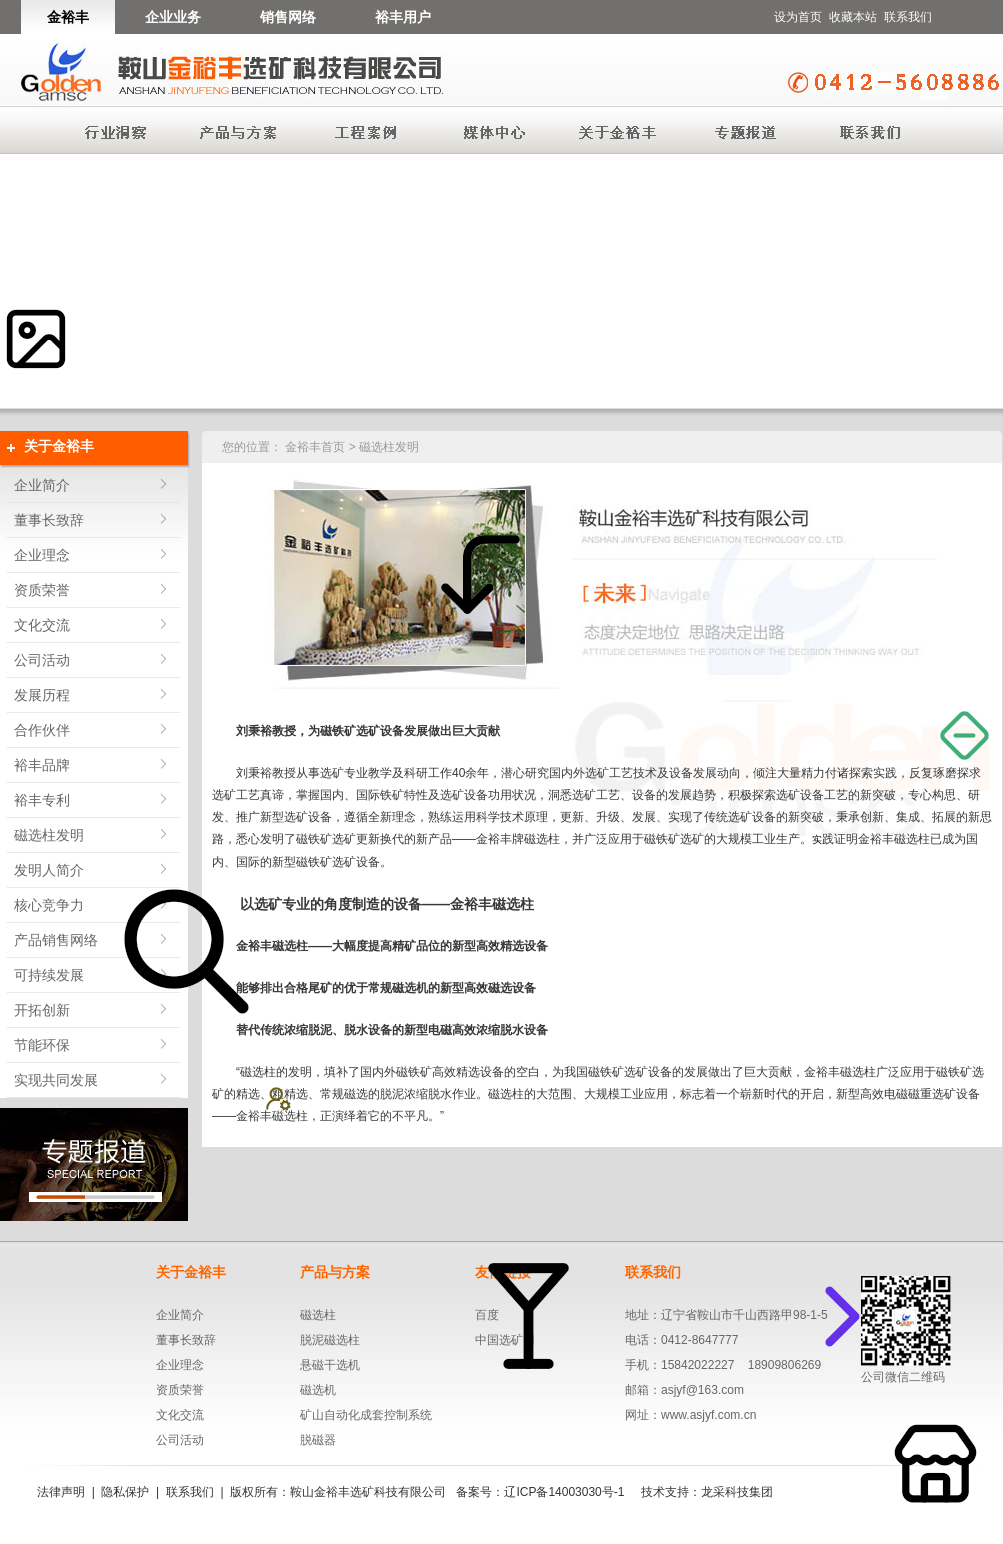 The image size is (1003, 1544). I want to click on access user account settings, so click(278, 1098).